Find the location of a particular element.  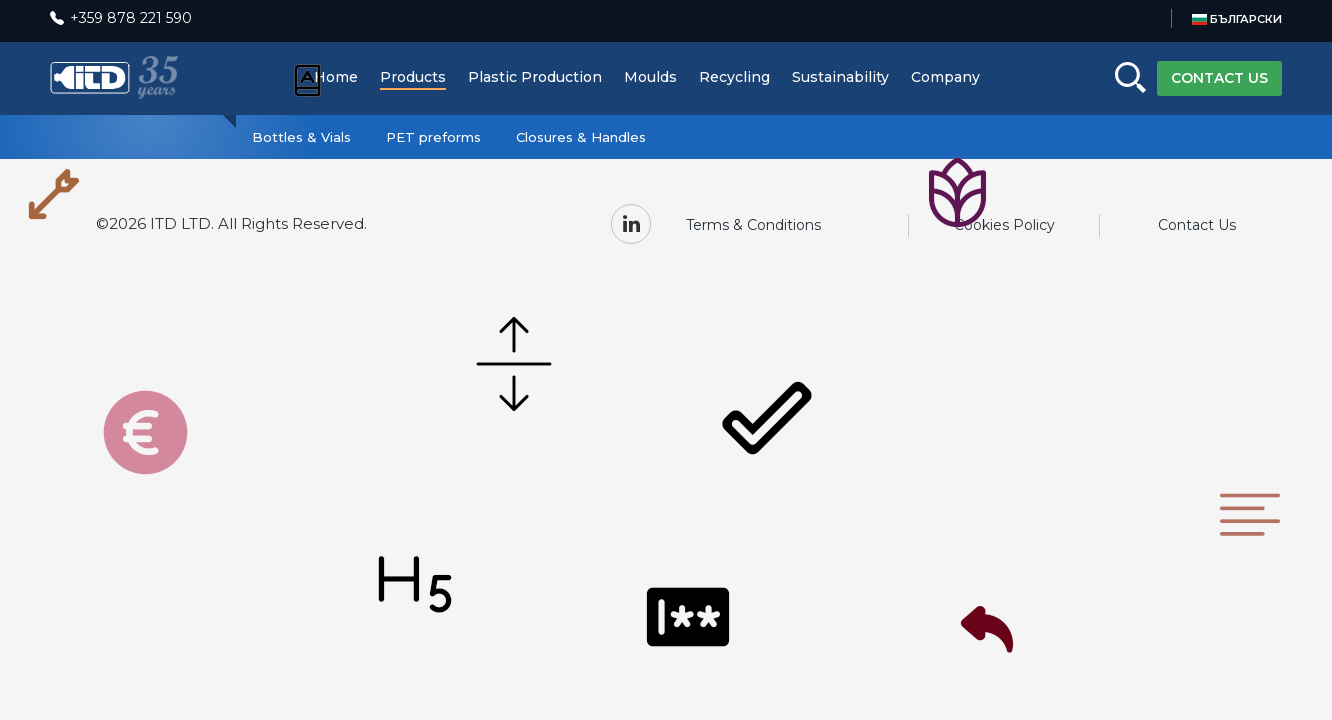

indicates archery or target shooting activity is located at coordinates (52, 195).